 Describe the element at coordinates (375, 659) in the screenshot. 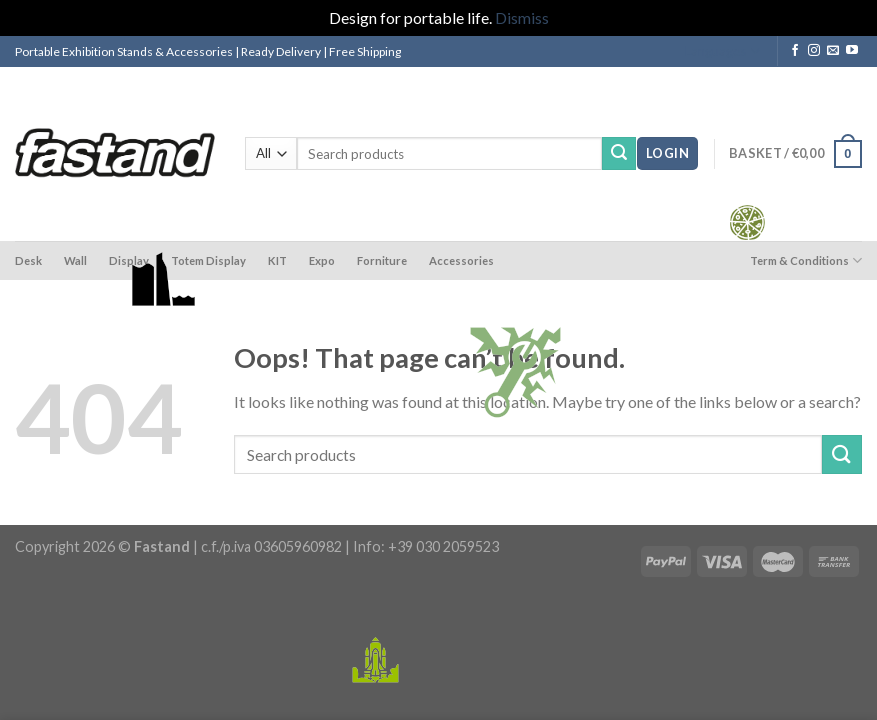

I see `launch or deploy an application` at that location.